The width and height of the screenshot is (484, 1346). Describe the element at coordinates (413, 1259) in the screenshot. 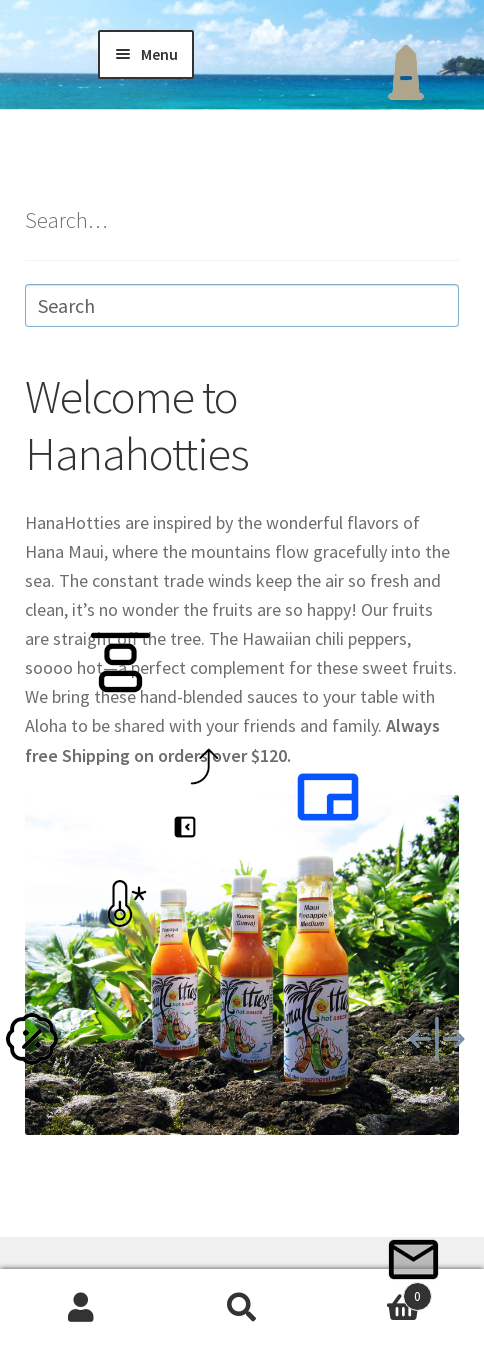

I see `access your email inbox` at that location.